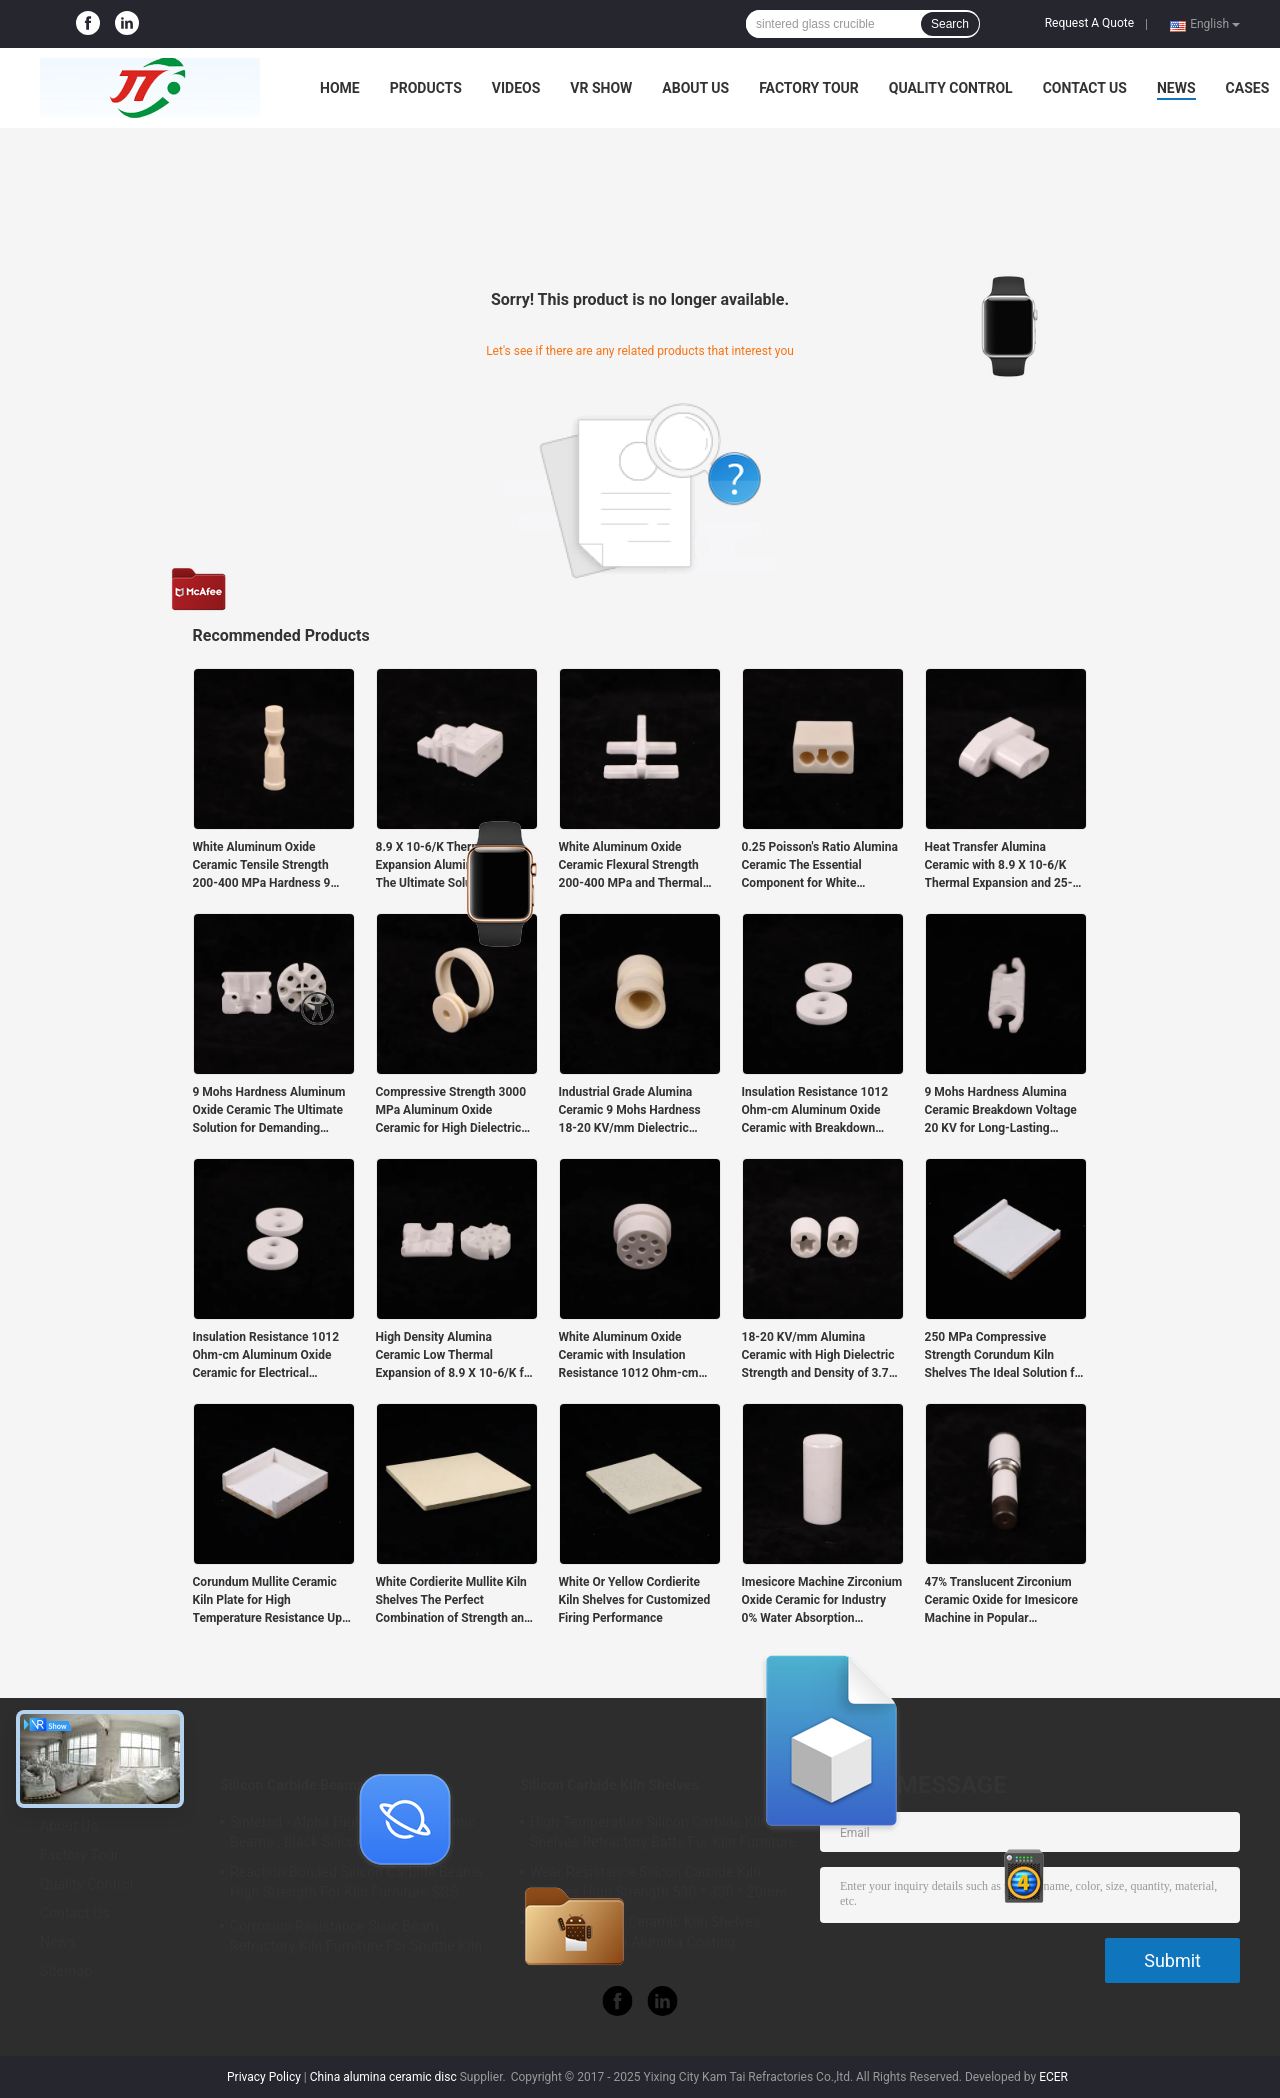 The width and height of the screenshot is (1280, 2098). What do you see at coordinates (405, 1821) in the screenshot?
I see `open web browser preferences` at bounding box center [405, 1821].